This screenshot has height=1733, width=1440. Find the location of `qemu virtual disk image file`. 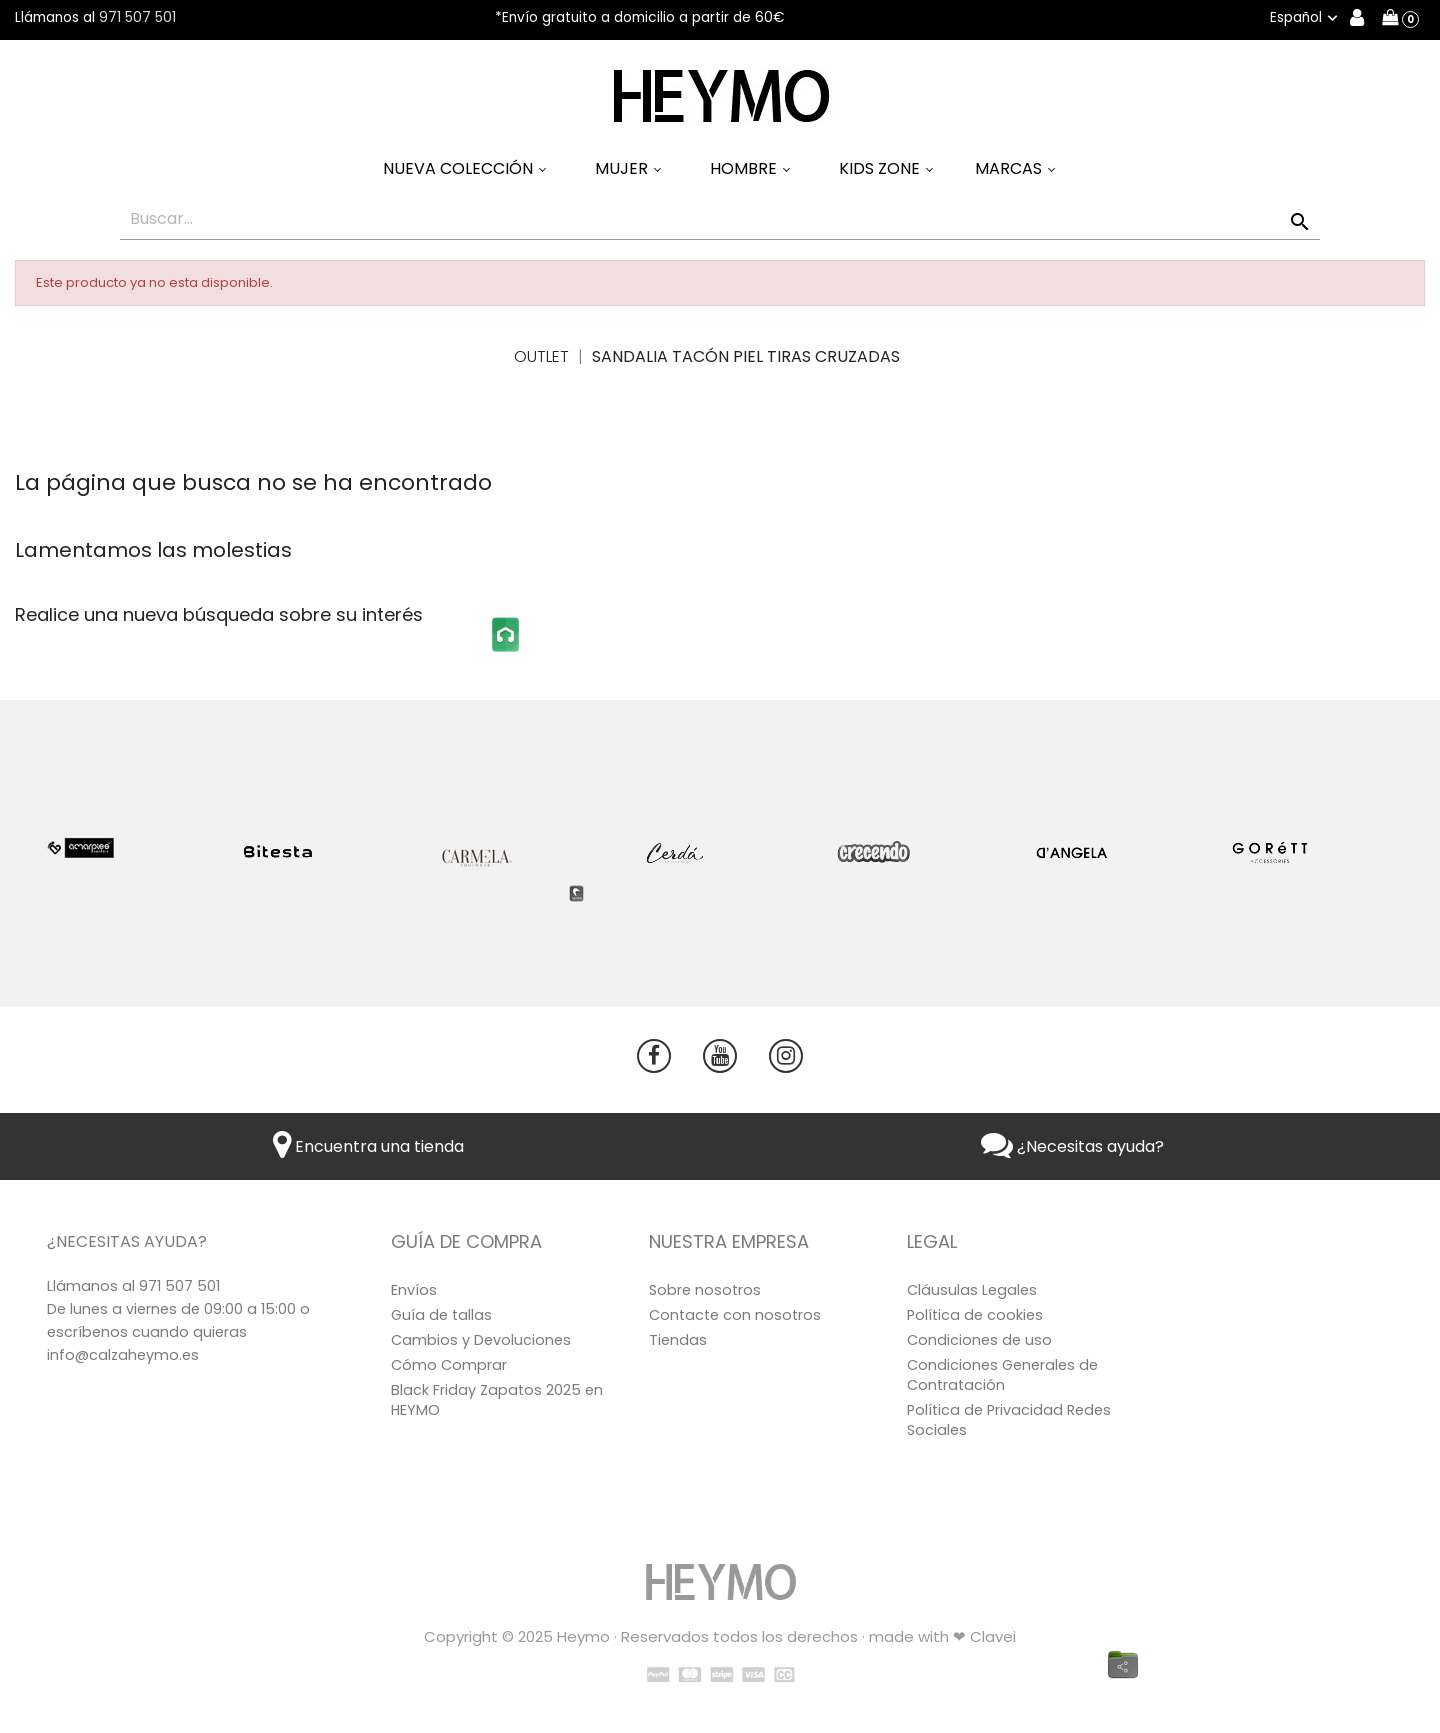

qemu virtual disk image file is located at coordinates (576, 893).